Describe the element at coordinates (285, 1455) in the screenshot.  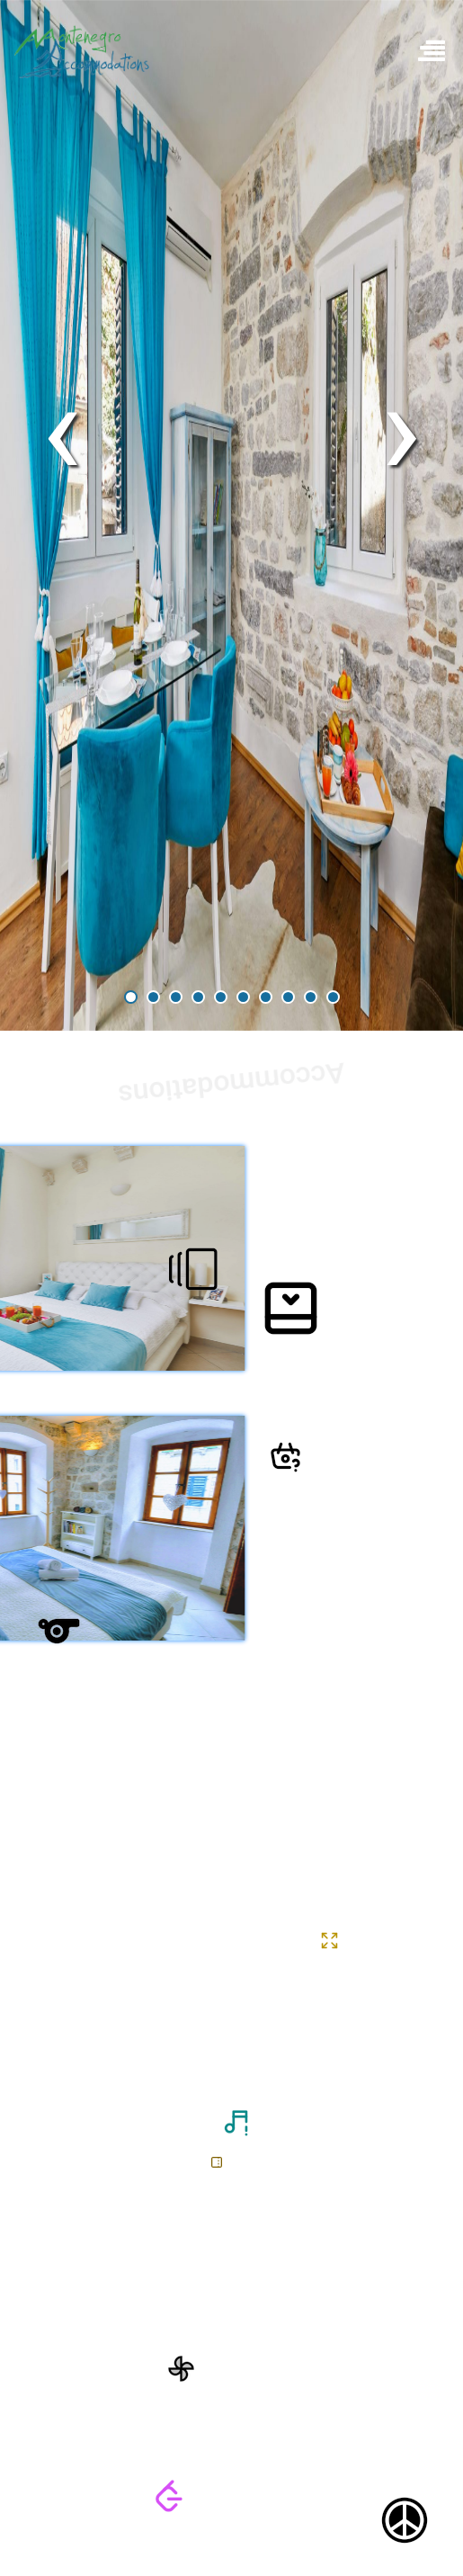
I see `check order status or details` at that location.